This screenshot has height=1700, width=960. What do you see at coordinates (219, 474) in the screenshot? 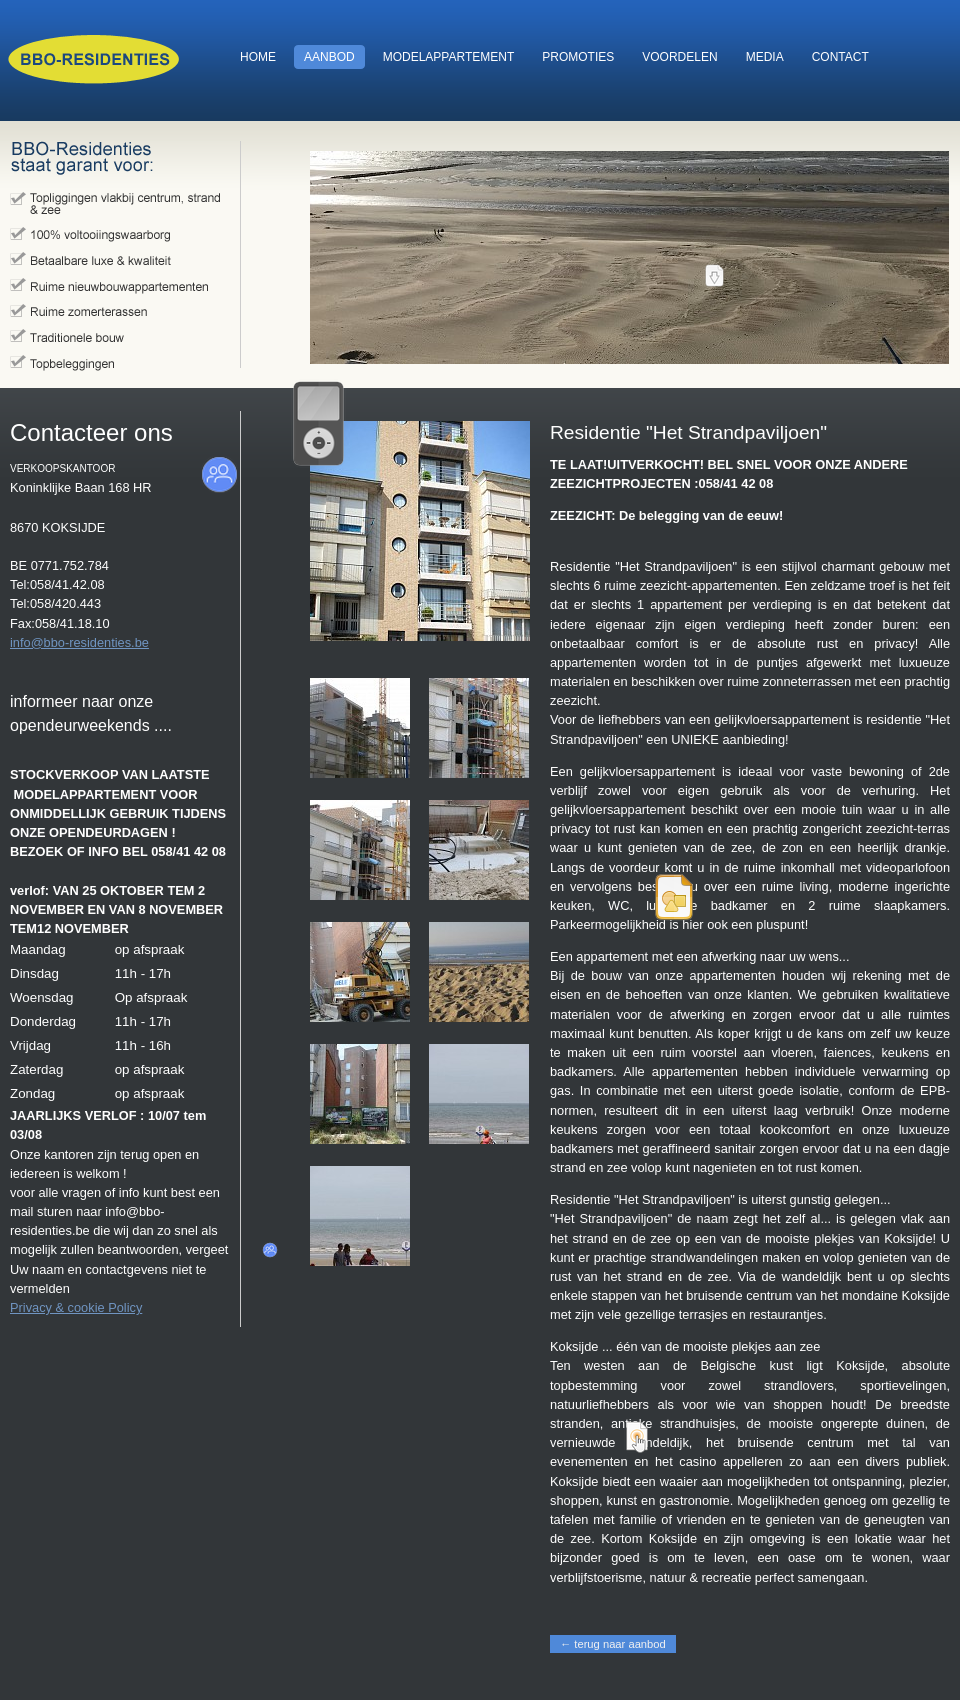
I see `indicates shared or collaborative content` at bounding box center [219, 474].